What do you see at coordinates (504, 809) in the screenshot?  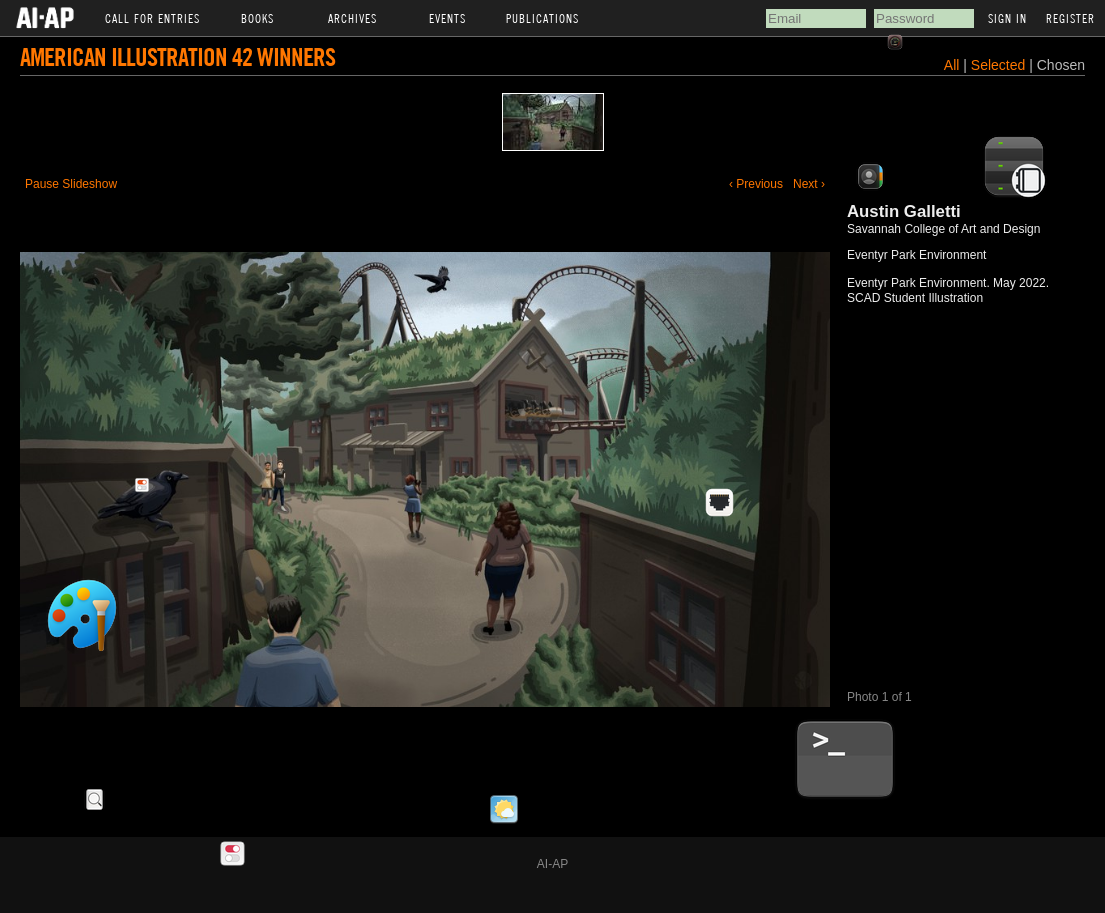 I see `open the weather app` at bounding box center [504, 809].